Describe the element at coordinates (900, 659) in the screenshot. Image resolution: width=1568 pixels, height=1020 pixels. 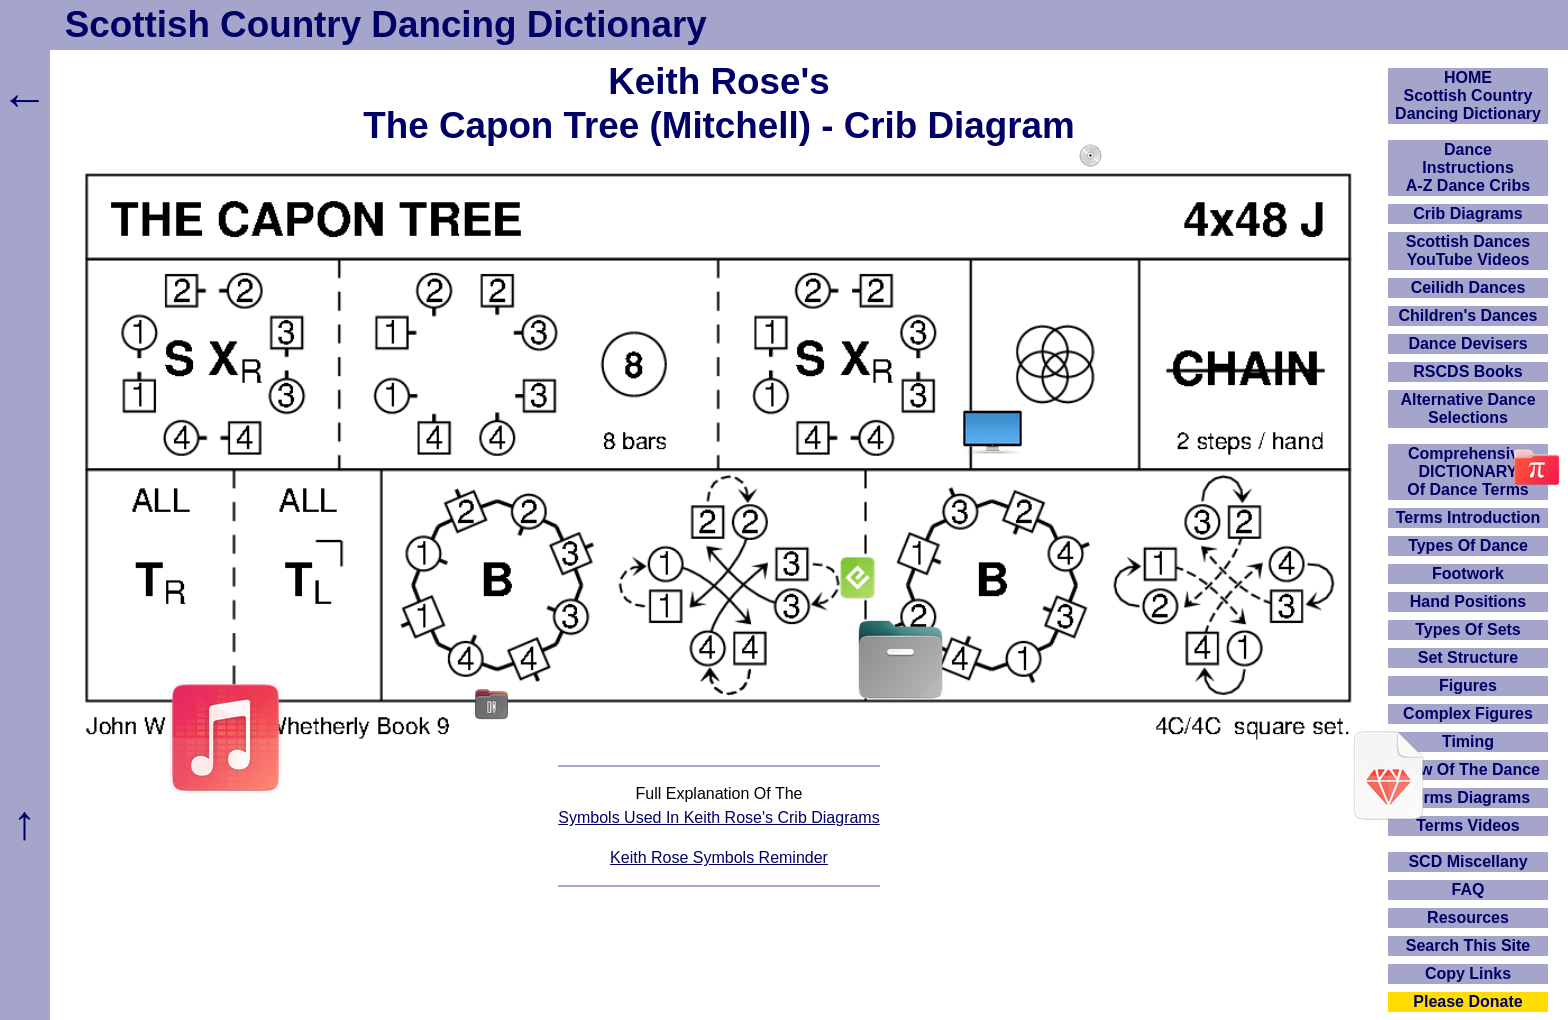
I see `open the file manager app` at that location.